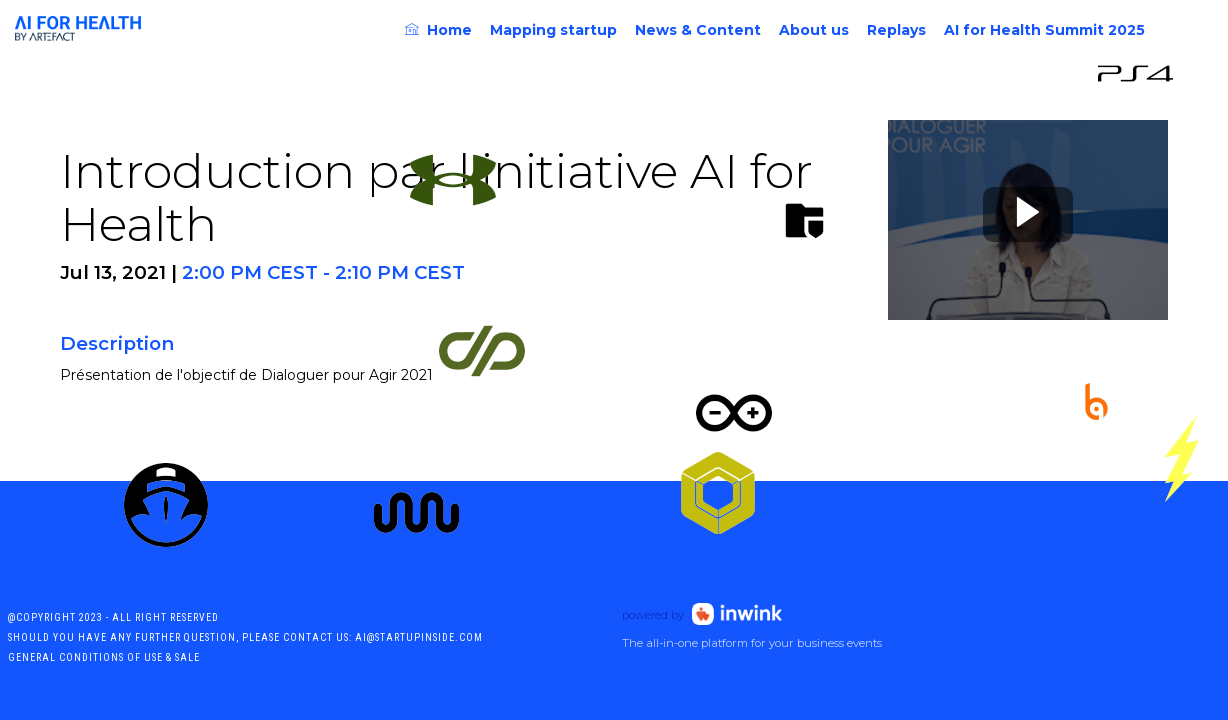 Image resolution: width=1228 pixels, height=720 pixels. What do you see at coordinates (416, 512) in the screenshot?
I see `visit kununu employer review platform` at bounding box center [416, 512].